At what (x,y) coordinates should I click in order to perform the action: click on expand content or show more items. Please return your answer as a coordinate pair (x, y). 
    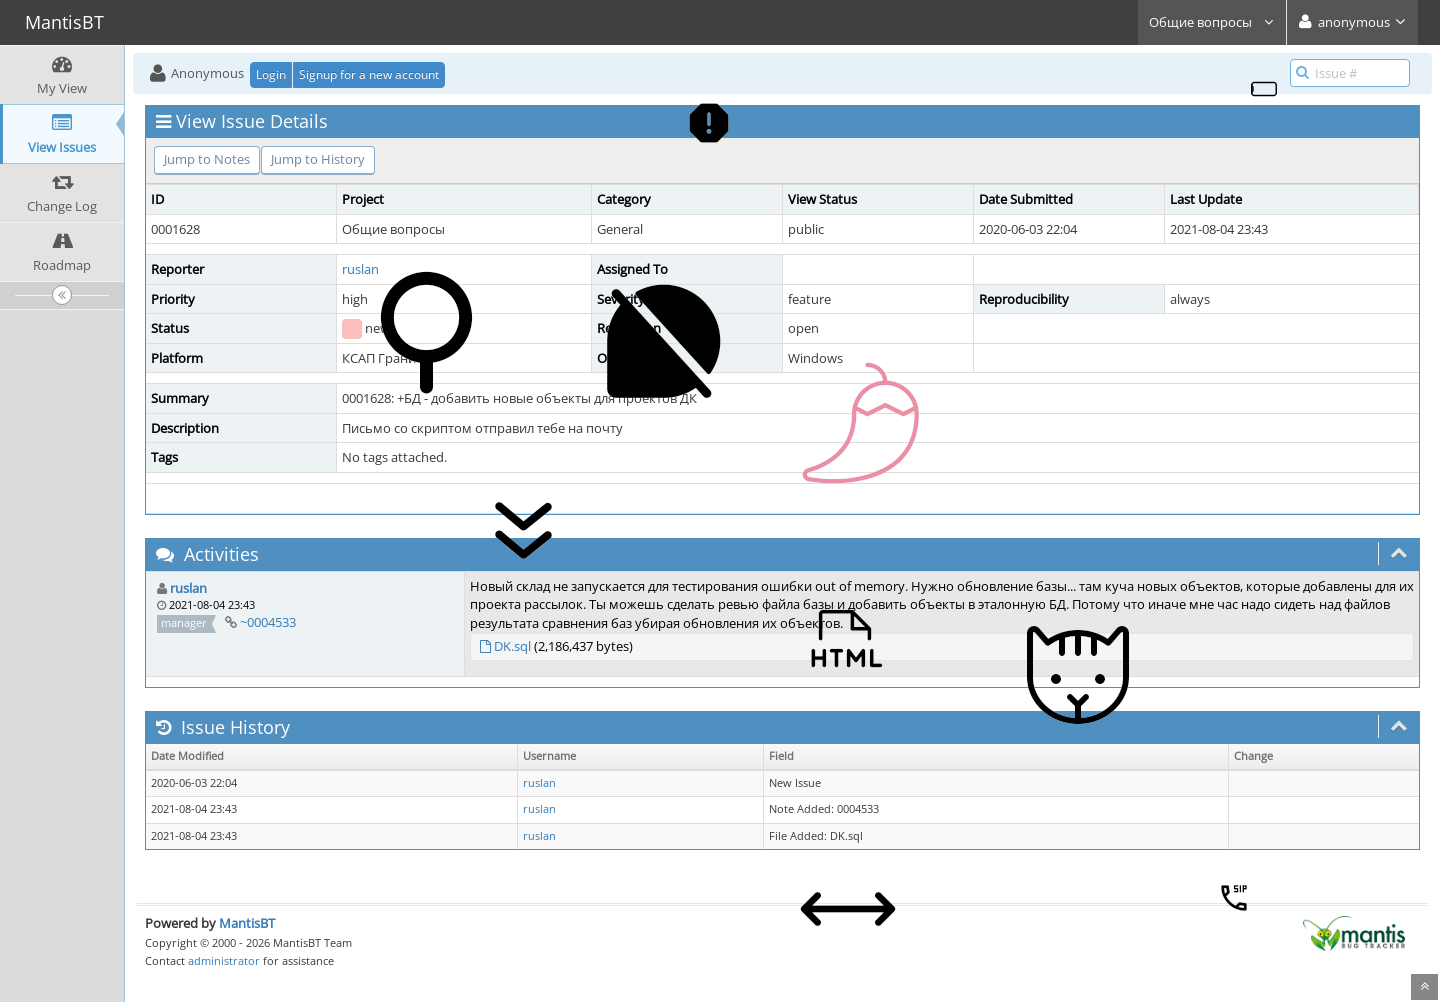
    Looking at the image, I should click on (523, 530).